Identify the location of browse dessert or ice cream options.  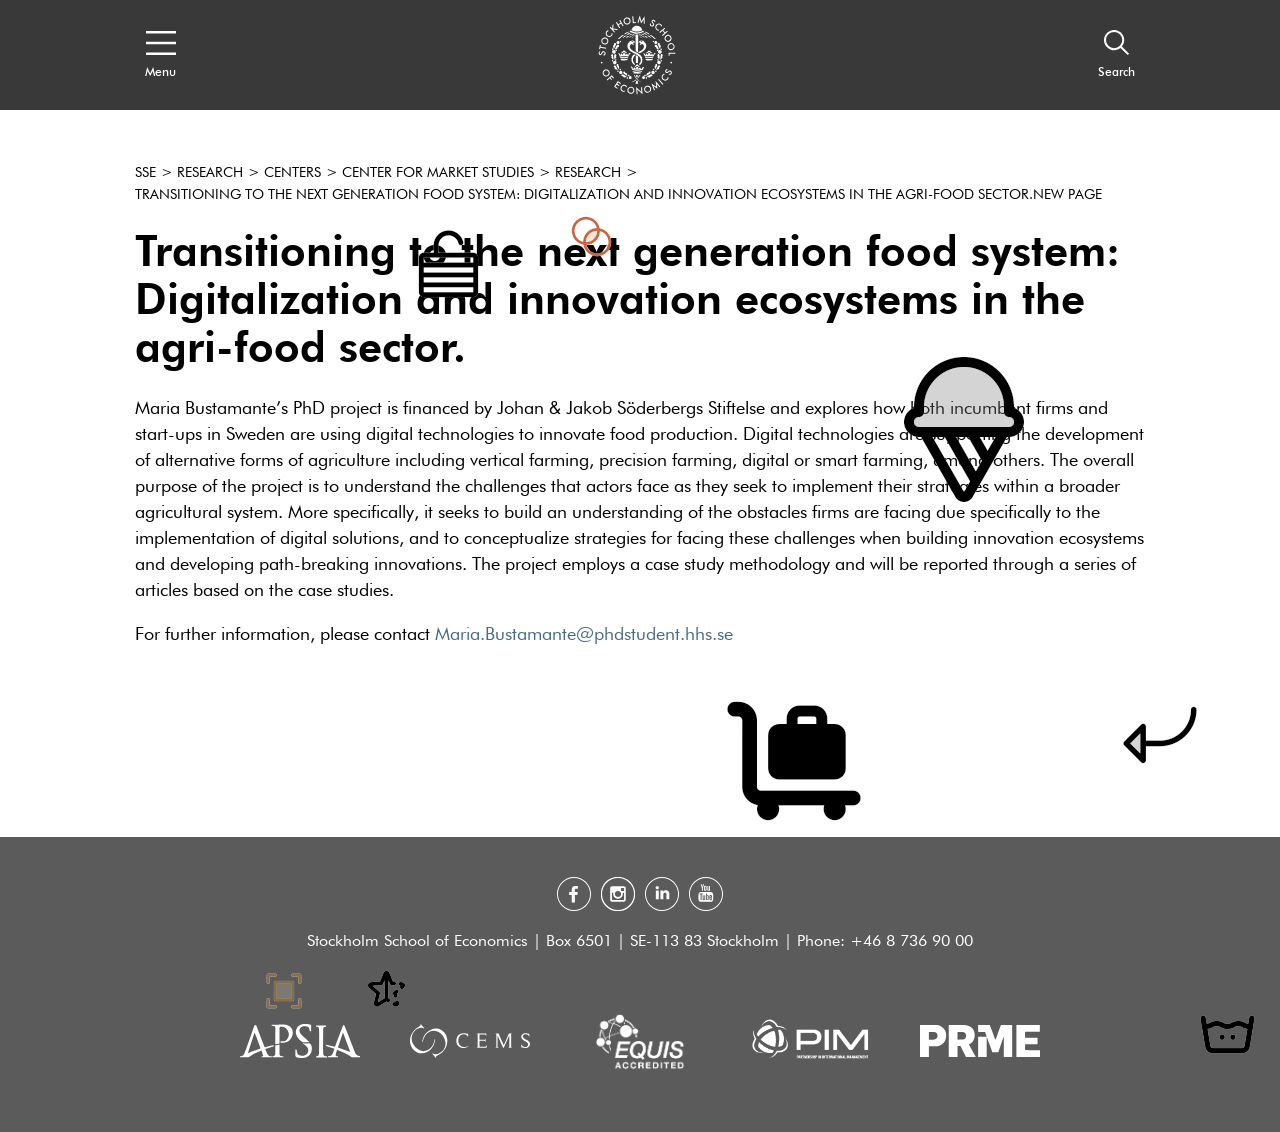
(964, 427).